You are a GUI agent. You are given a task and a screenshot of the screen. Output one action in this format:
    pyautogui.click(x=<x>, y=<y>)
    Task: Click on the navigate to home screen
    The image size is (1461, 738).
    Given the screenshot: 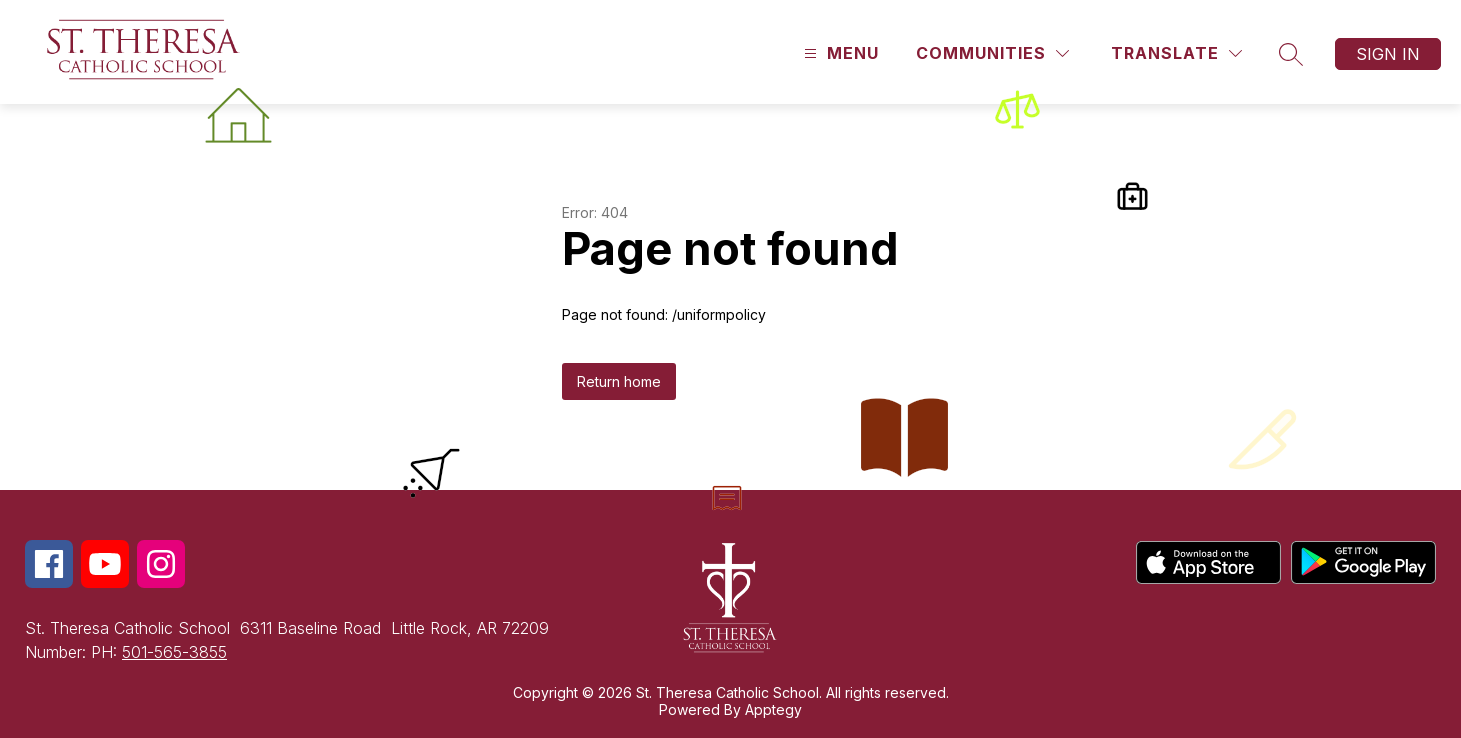 What is the action you would take?
    pyautogui.click(x=238, y=116)
    